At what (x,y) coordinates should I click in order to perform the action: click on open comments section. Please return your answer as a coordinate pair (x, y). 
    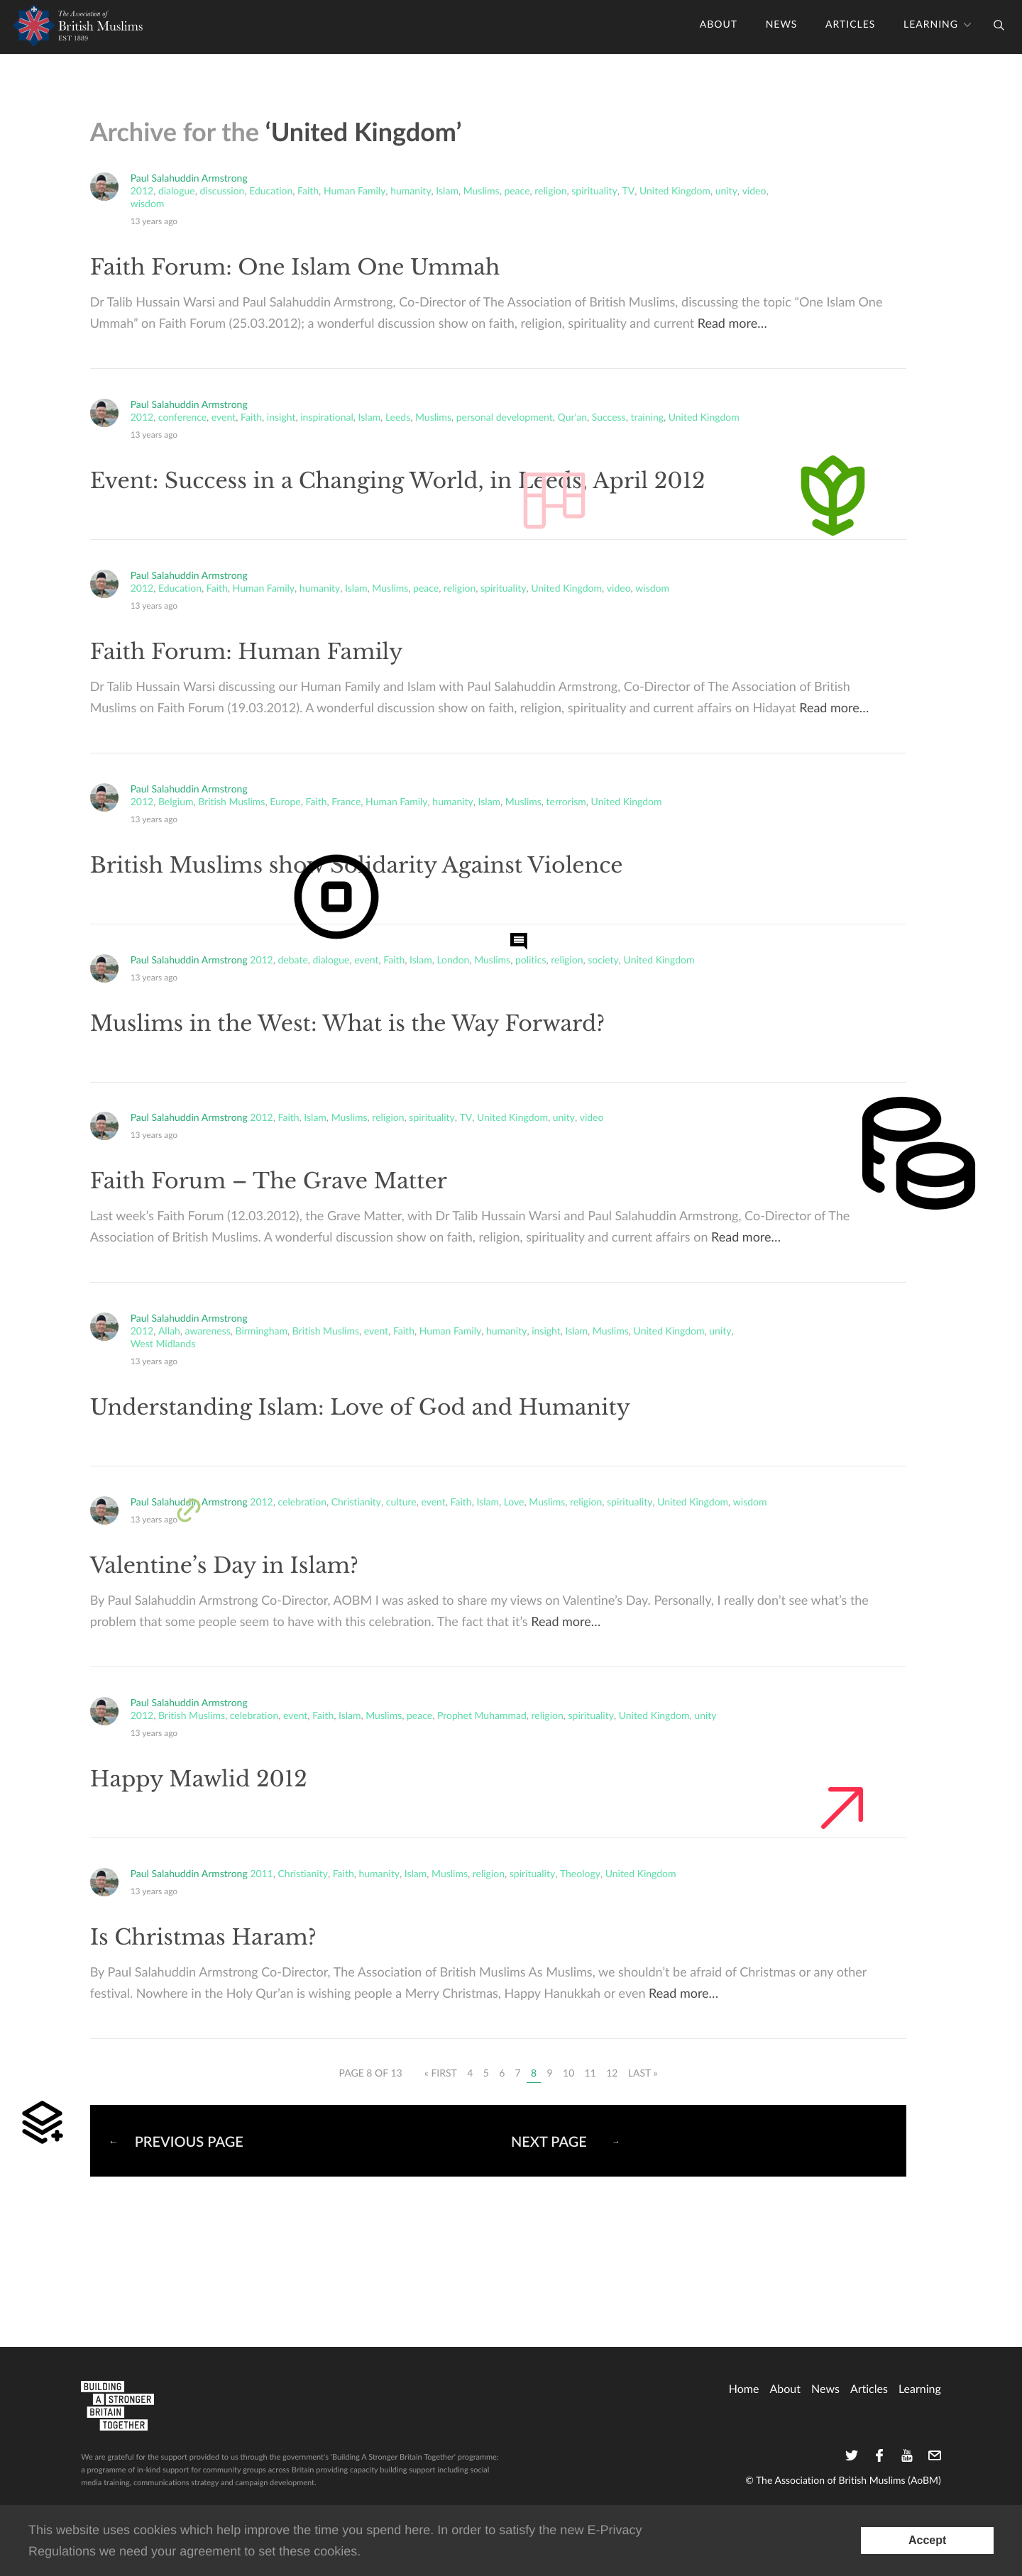
    Looking at the image, I should click on (519, 941).